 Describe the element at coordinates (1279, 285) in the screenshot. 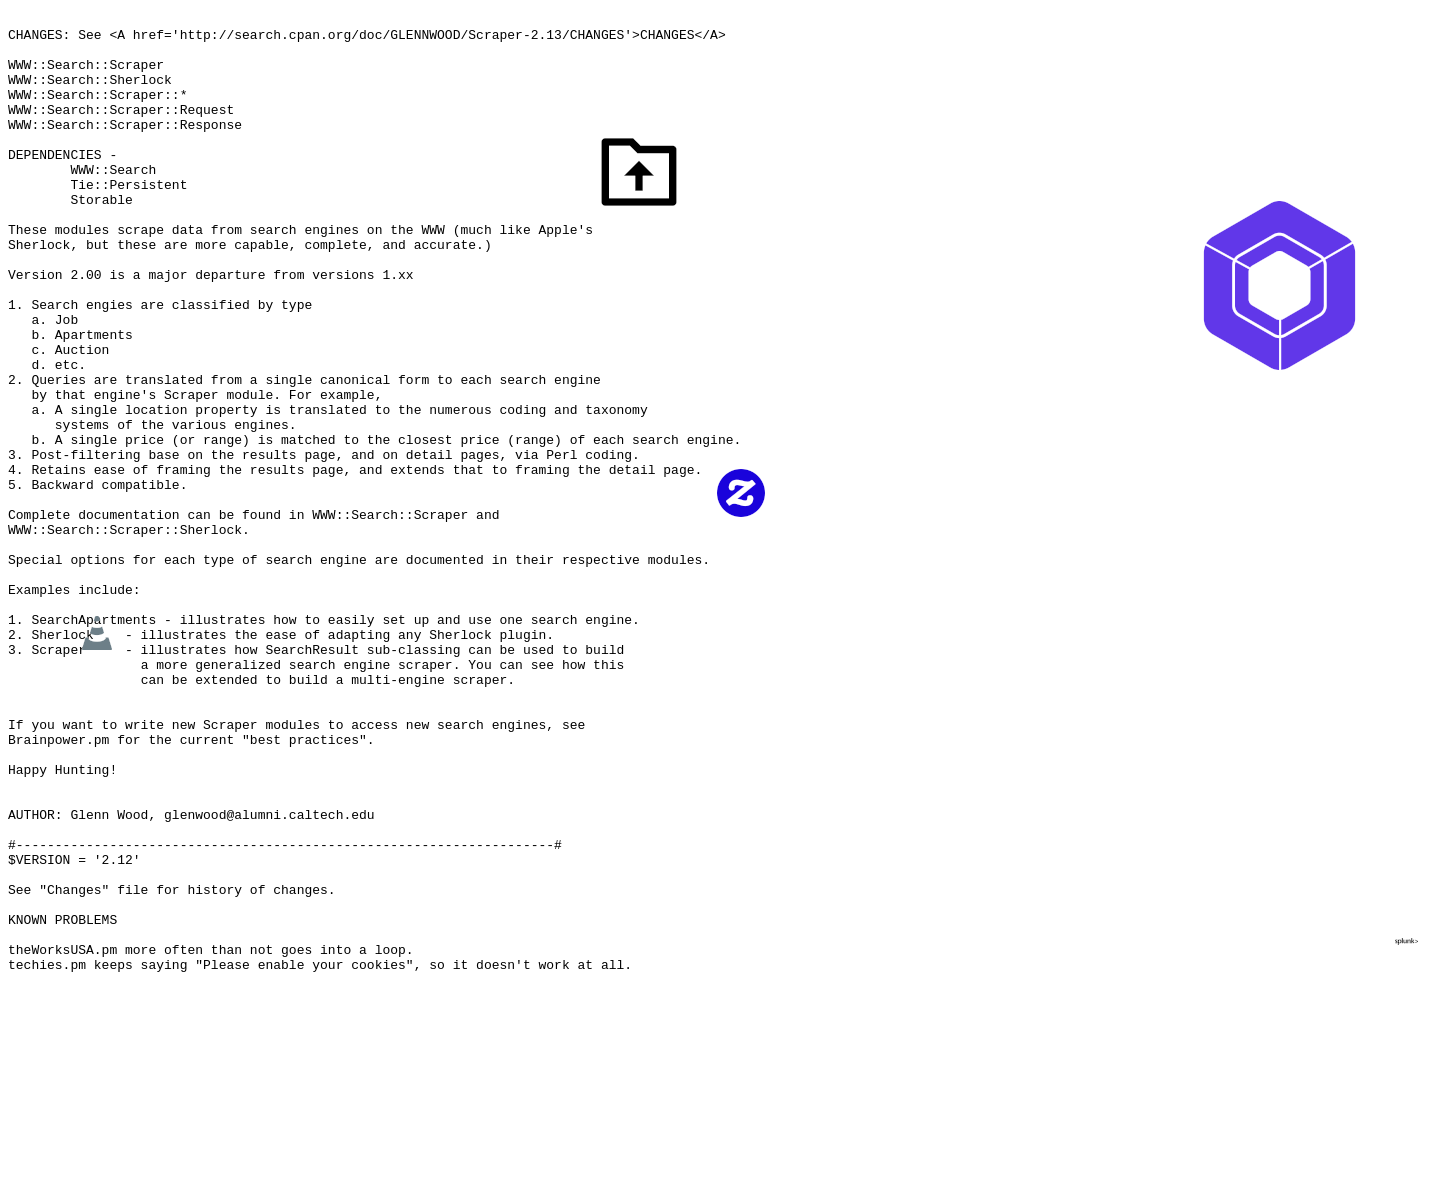

I see `indicates the app uses Jetpack Compose` at that location.